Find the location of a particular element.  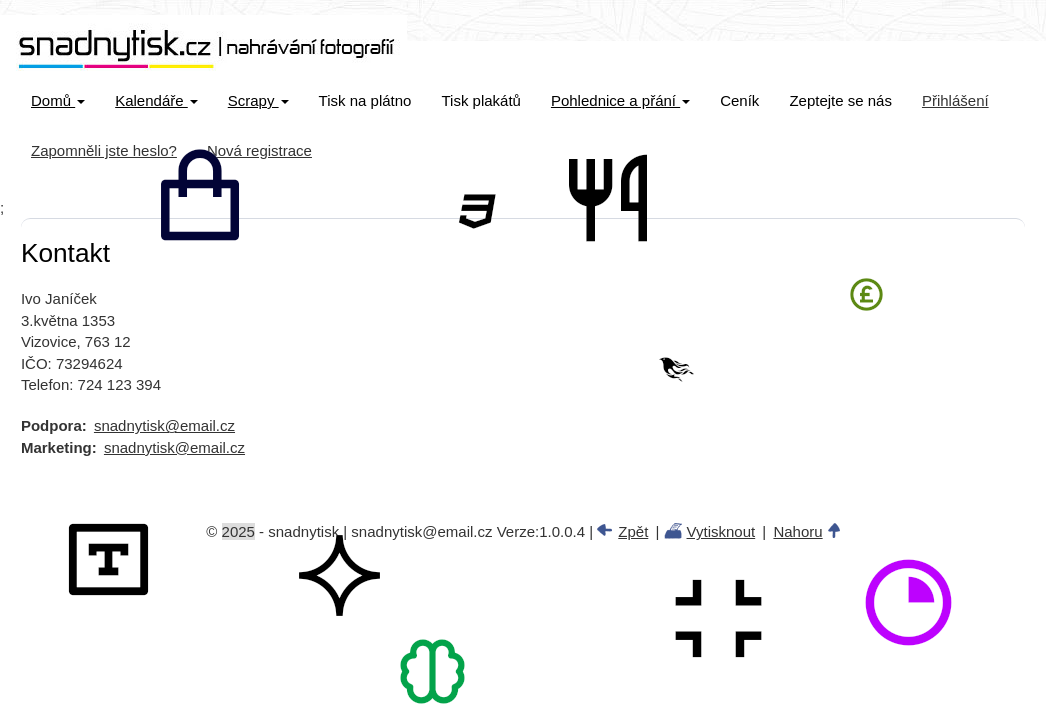

indicates 25% progress or completion is located at coordinates (908, 602).